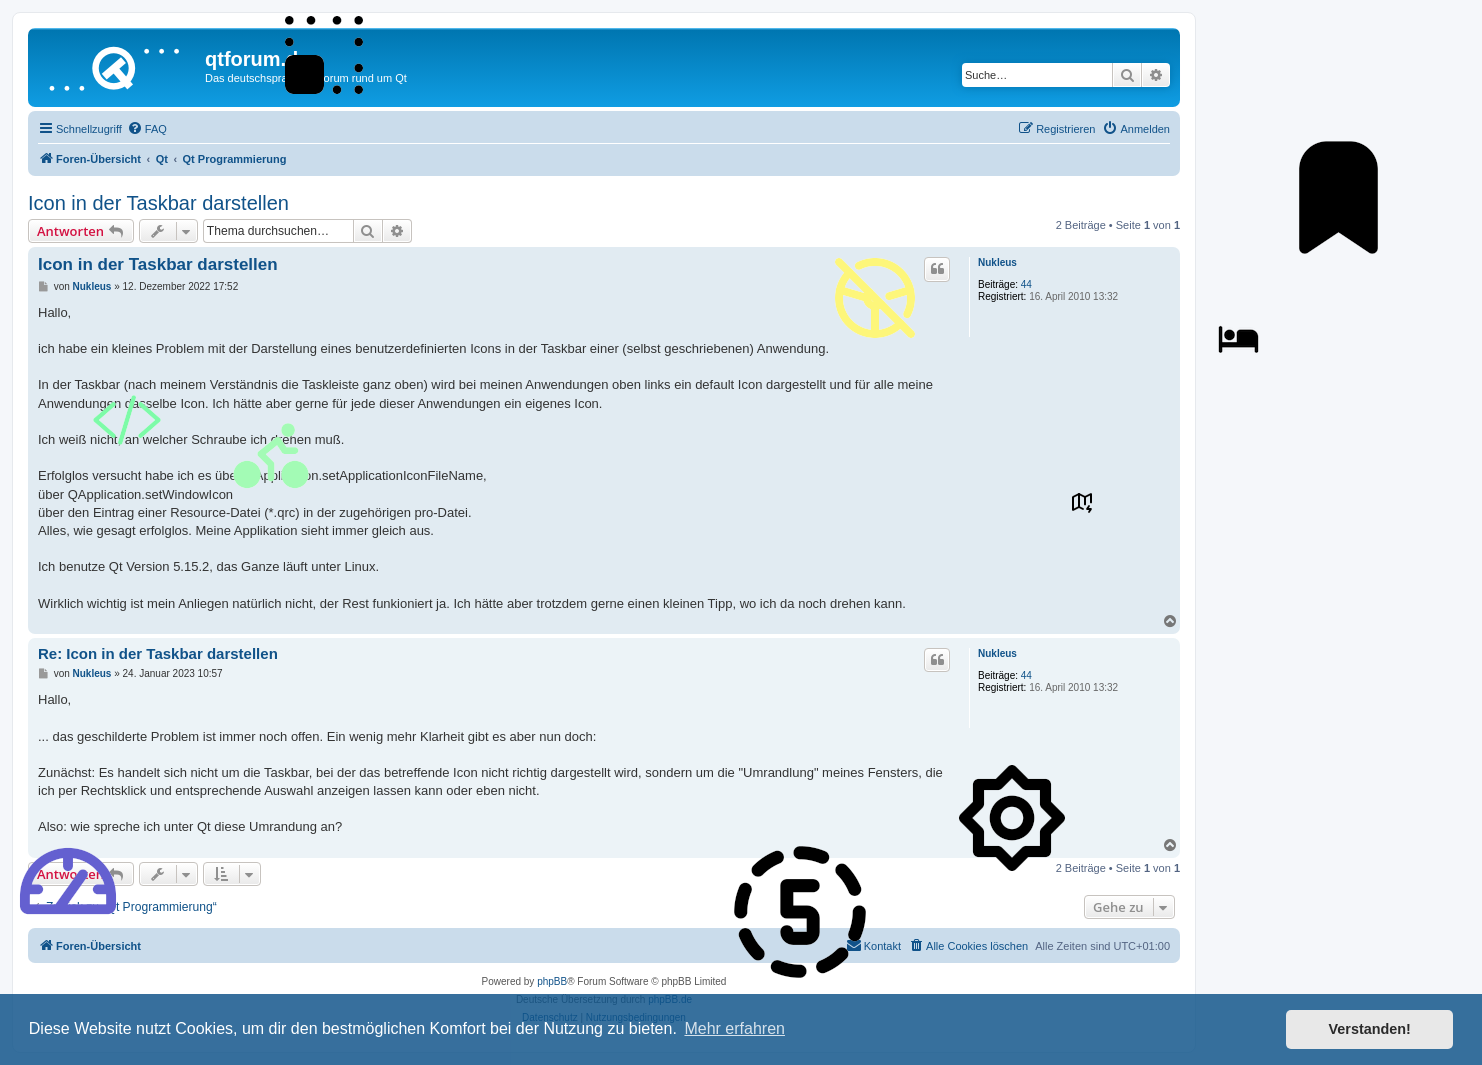  What do you see at coordinates (875, 298) in the screenshot?
I see `disable steering or driving controls` at bounding box center [875, 298].